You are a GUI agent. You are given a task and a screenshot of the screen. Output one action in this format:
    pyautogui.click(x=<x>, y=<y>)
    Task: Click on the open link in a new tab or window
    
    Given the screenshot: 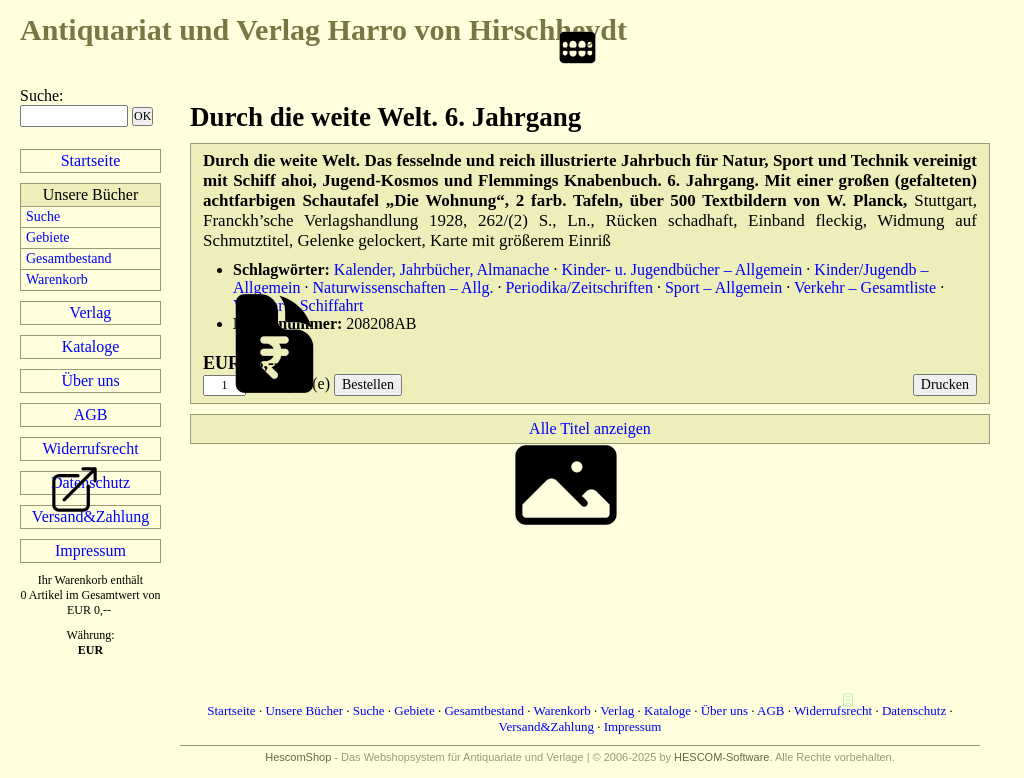 What is the action you would take?
    pyautogui.click(x=74, y=489)
    